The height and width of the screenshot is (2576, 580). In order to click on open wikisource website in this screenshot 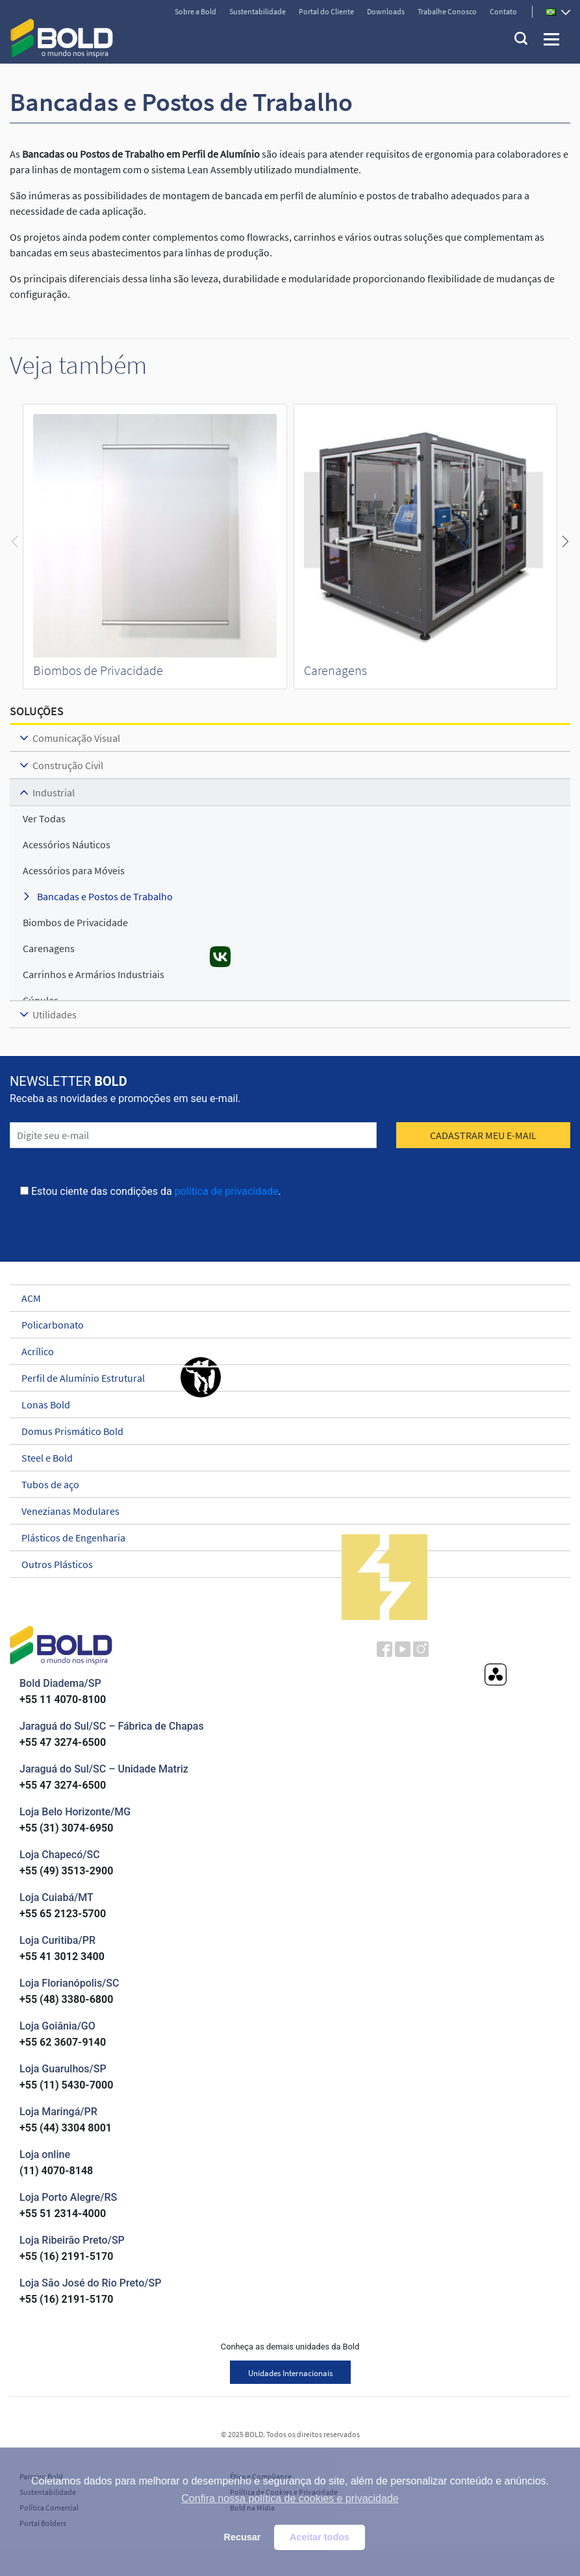, I will do `click(201, 1377)`.